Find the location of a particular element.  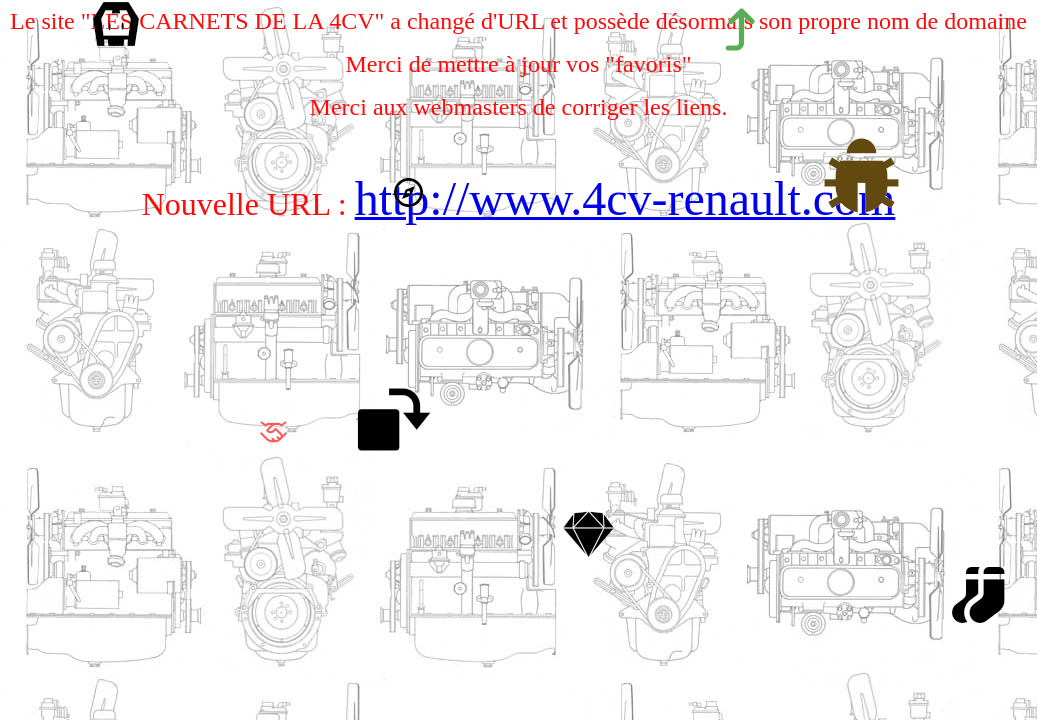

rotate element clockwise is located at coordinates (392, 419).